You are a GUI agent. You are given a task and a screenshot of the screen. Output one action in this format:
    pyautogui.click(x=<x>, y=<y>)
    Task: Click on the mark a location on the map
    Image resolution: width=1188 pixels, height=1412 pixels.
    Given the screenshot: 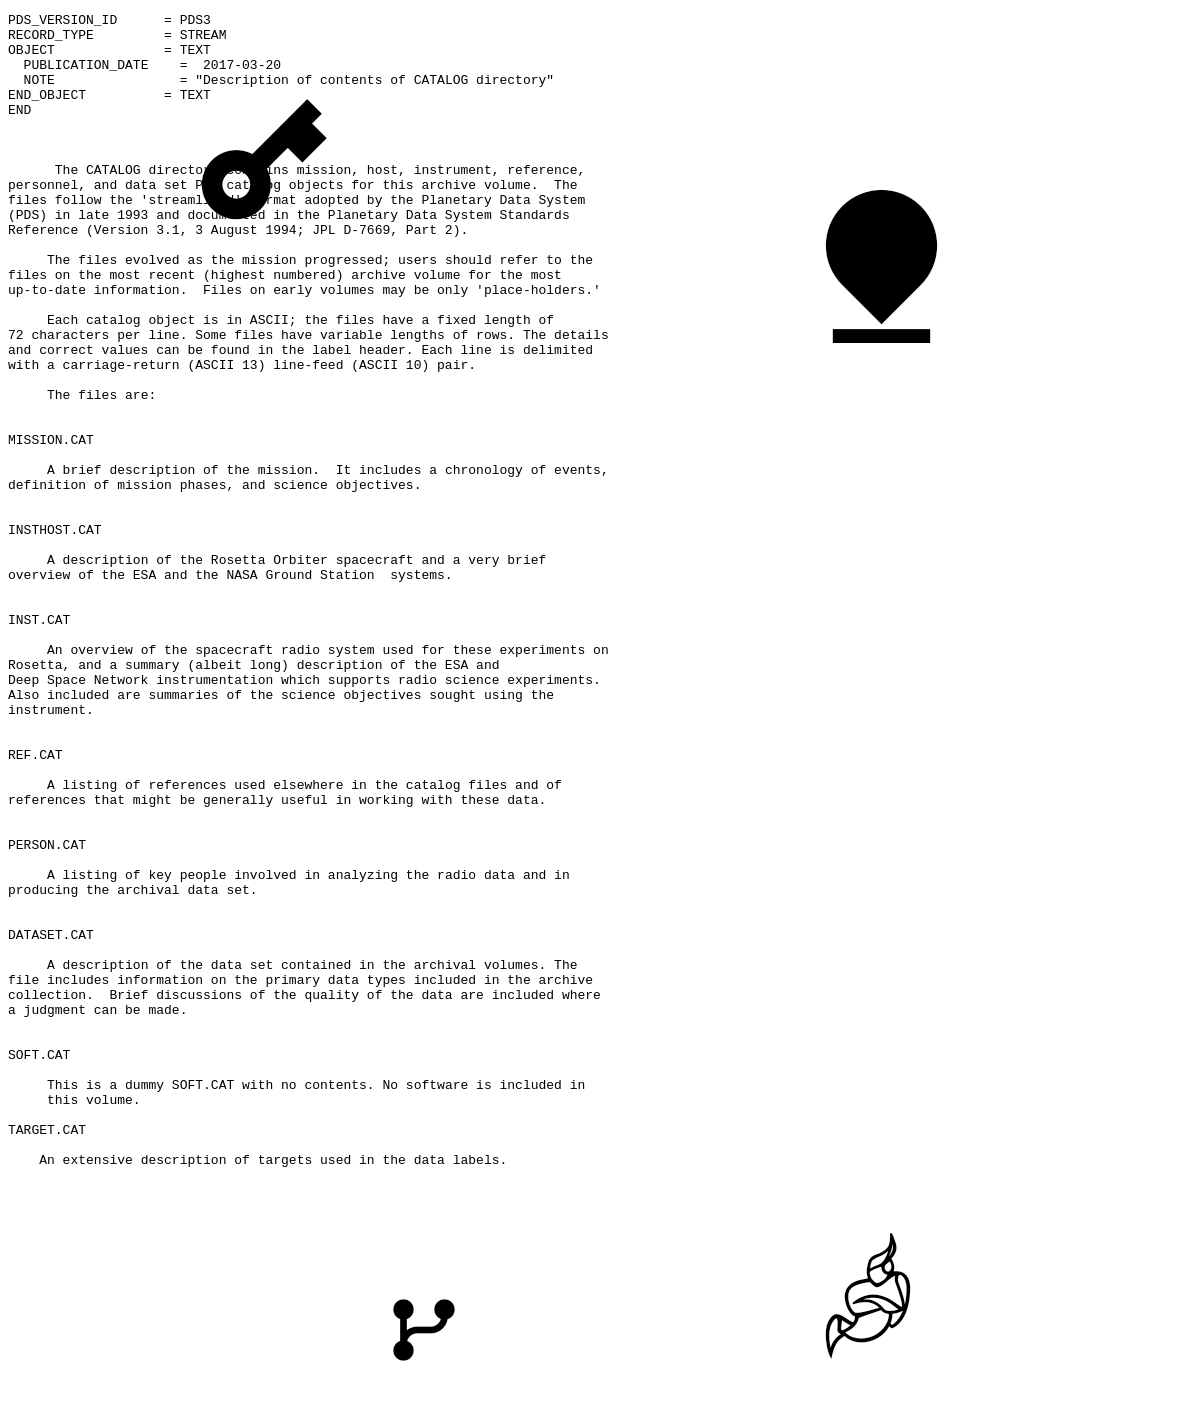 What is the action you would take?
    pyautogui.click(x=881, y=259)
    